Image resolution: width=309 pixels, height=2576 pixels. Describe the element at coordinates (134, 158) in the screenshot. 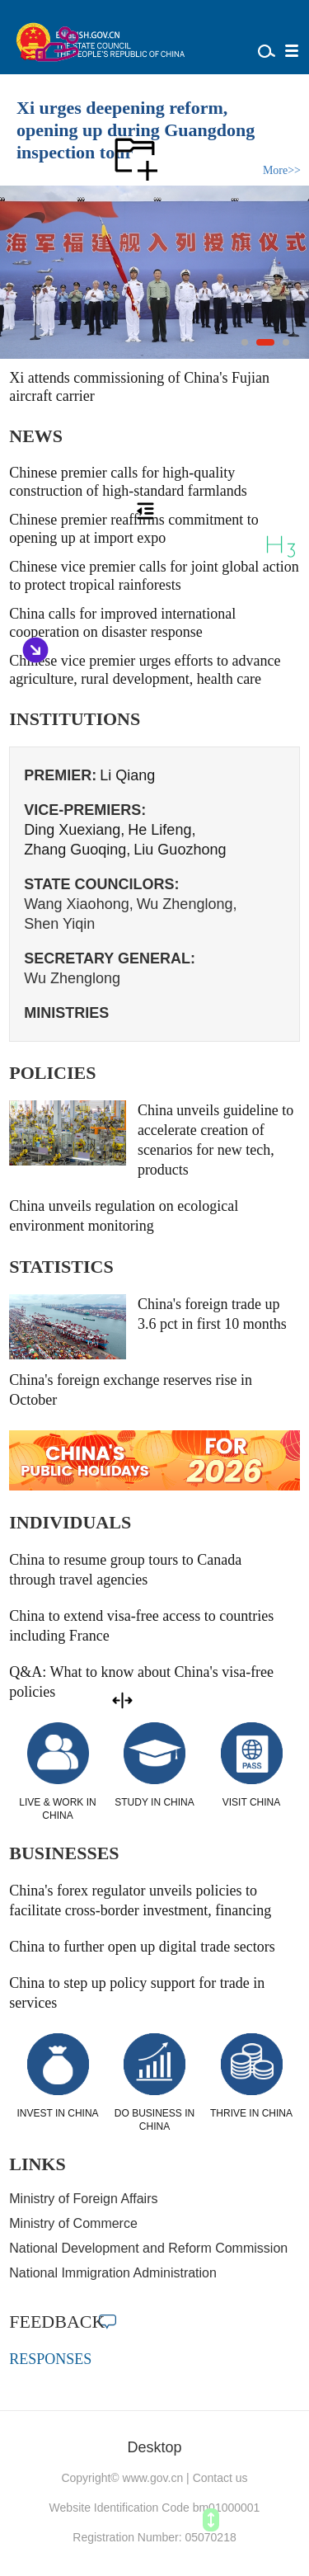

I see `create a new folder` at that location.